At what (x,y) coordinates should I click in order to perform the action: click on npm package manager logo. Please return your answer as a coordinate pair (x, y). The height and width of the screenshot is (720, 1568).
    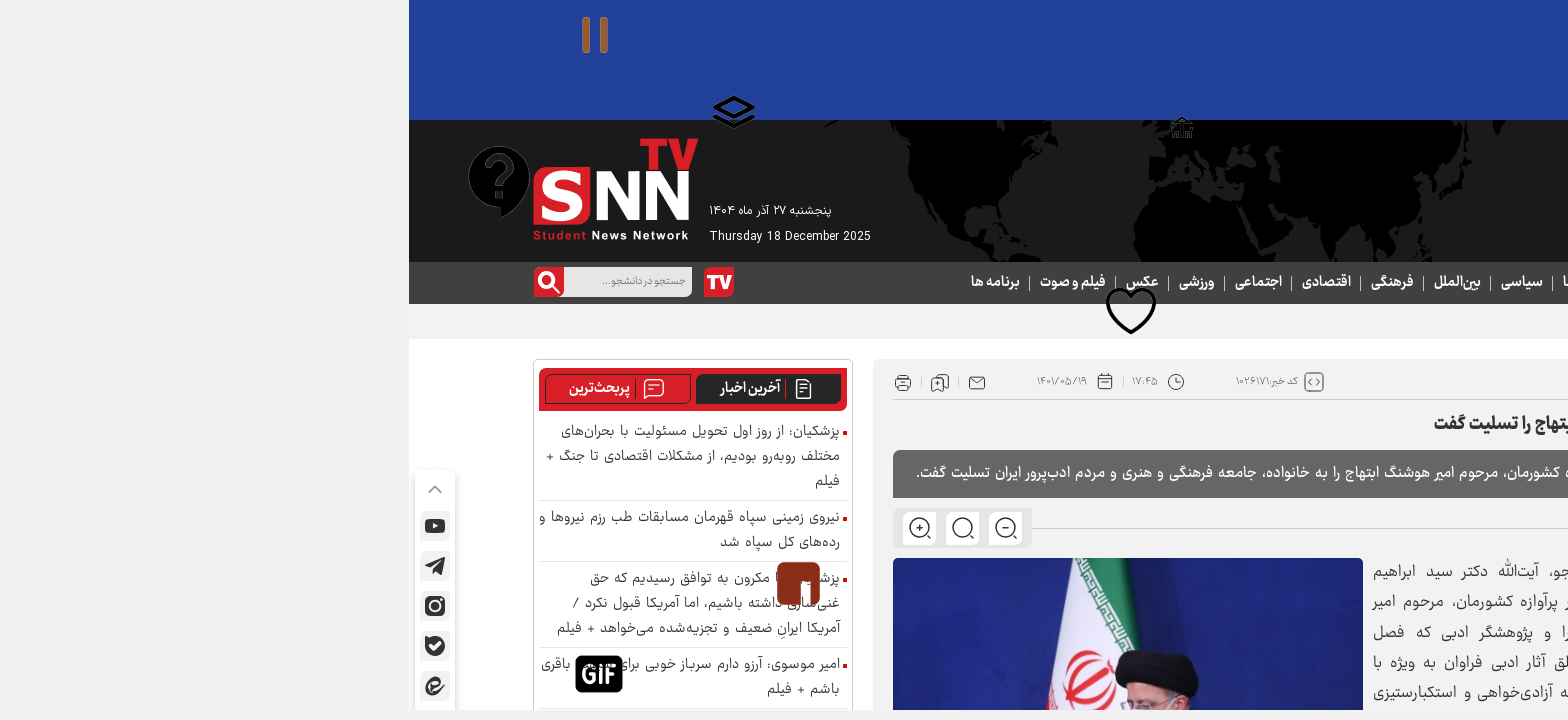
    Looking at the image, I should click on (798, 583).